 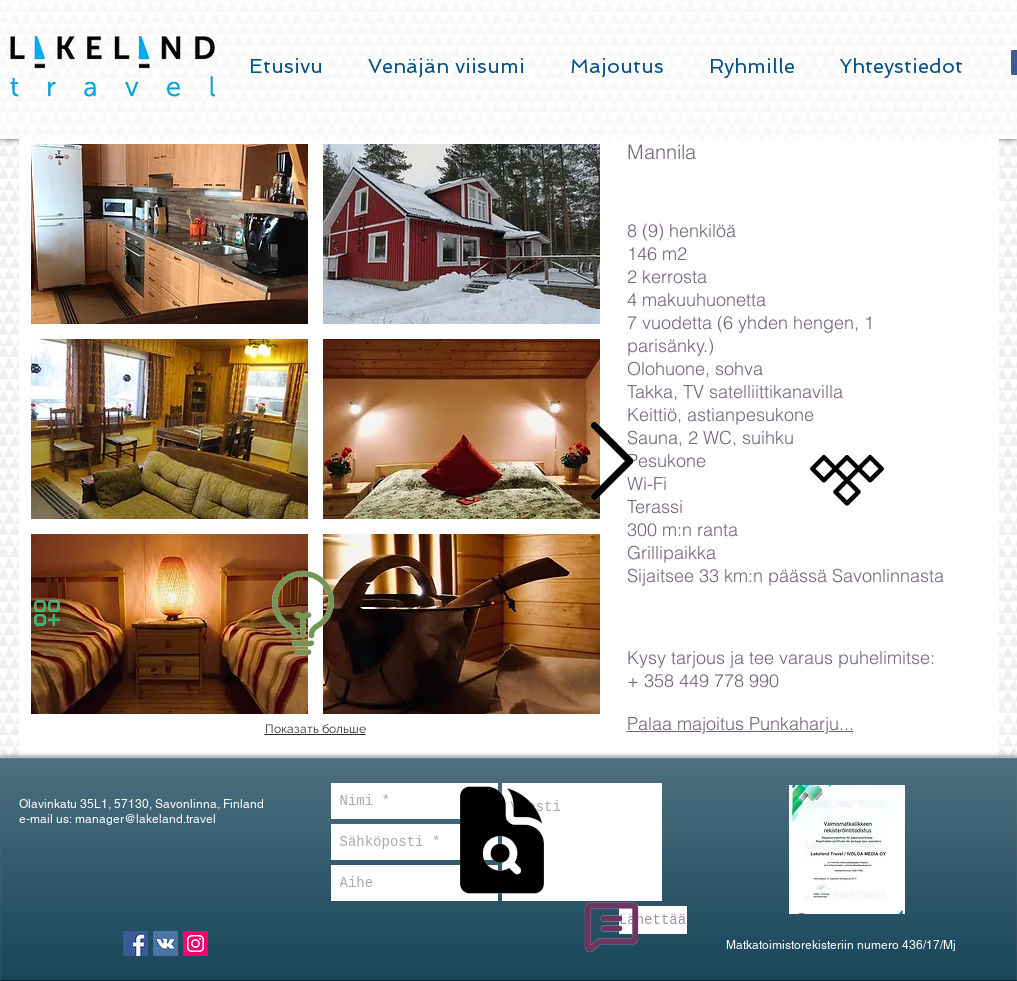 I want to click on open tidal music streaming app, so click(x=847, y=478).